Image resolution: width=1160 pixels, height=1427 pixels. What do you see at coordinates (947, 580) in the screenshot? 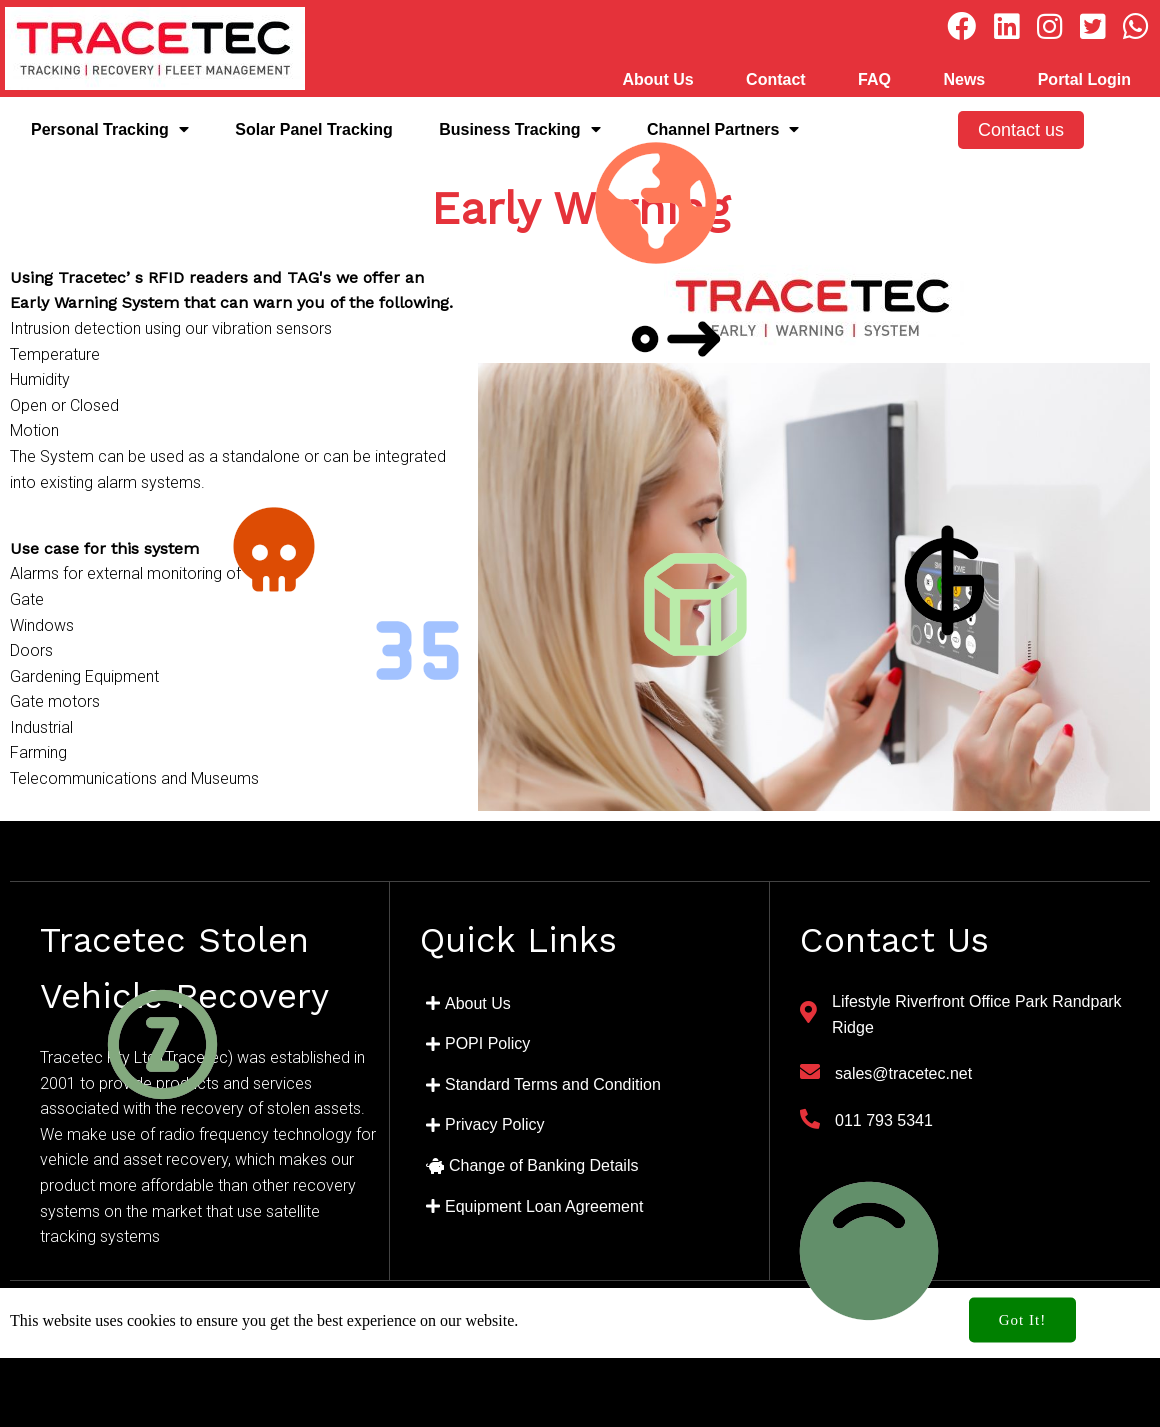
I see `indicates paraguayan guaraní currency` at bounding box center [947, 580].